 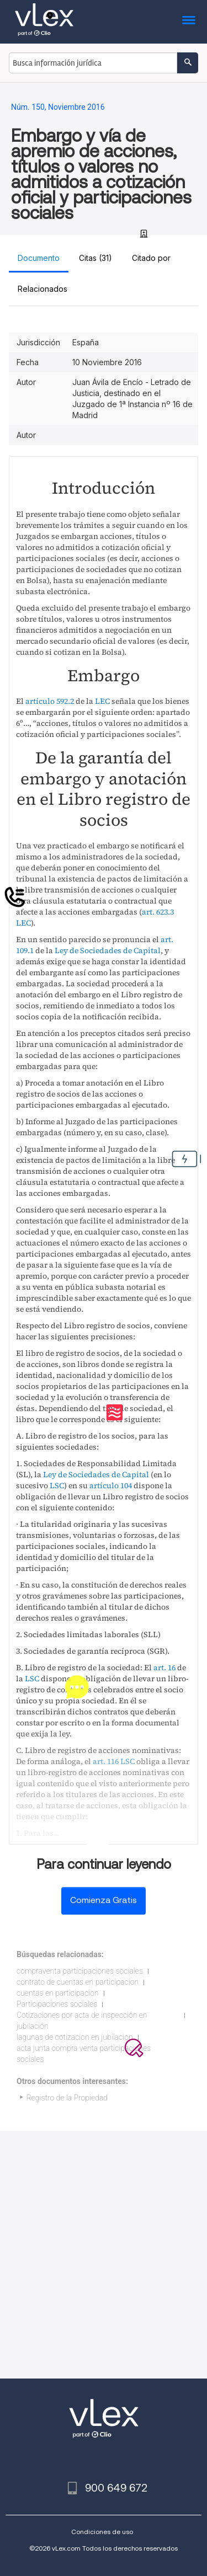 What do you see at coordinates (77, 1687) in the screenshot?
I see `open chat or messaging` at bounding box center [77, 1687].